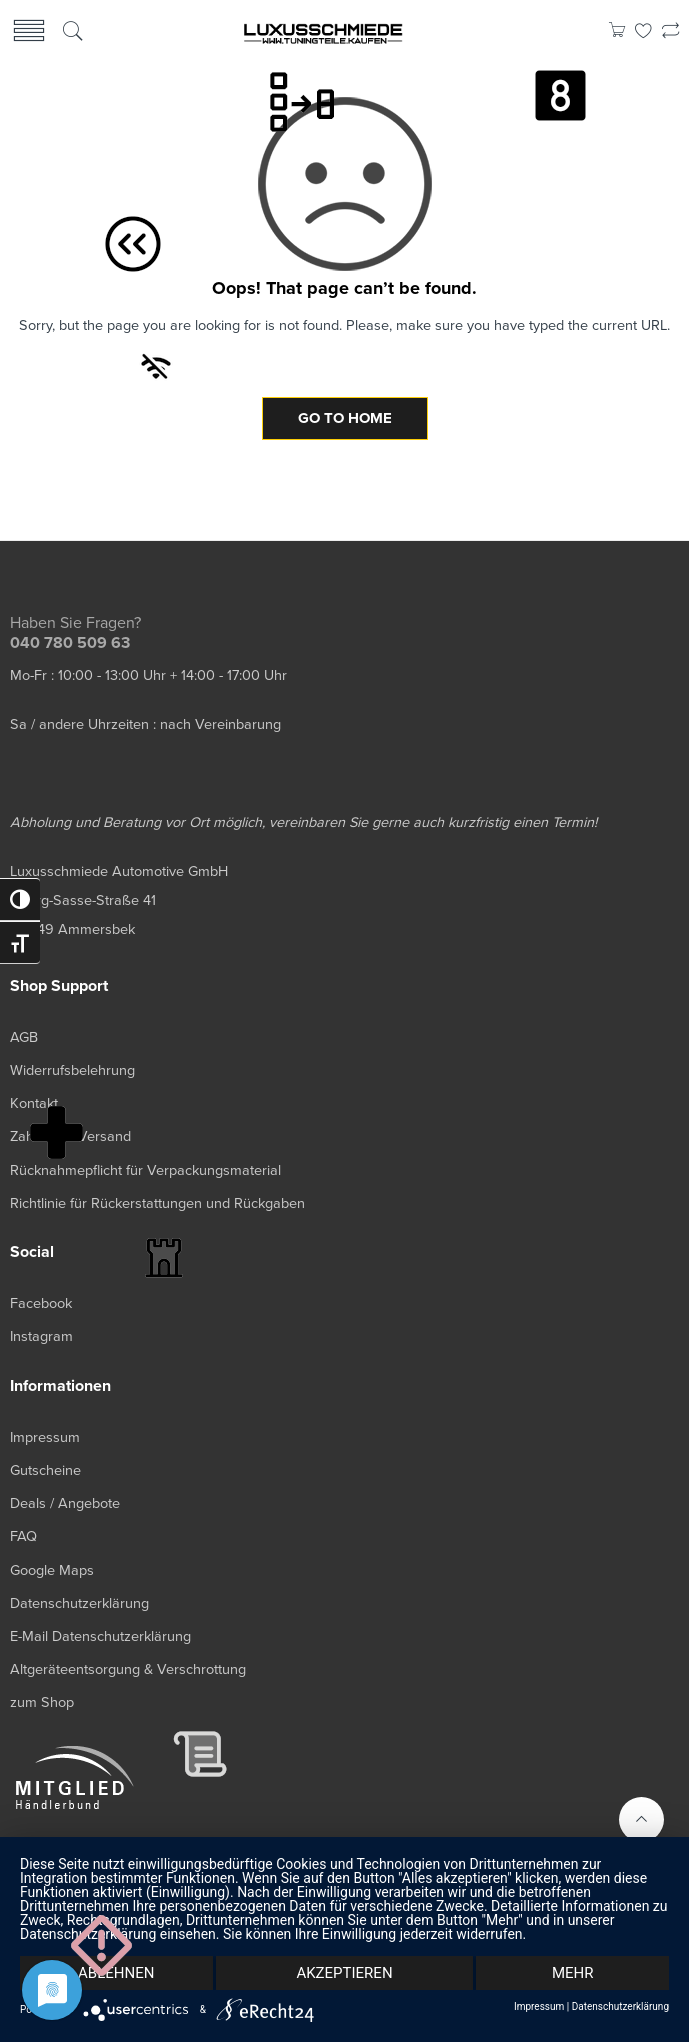 The height and width of the screenshot is (2042, 689). I want to click on go back to the beginning, so click(133, 244).